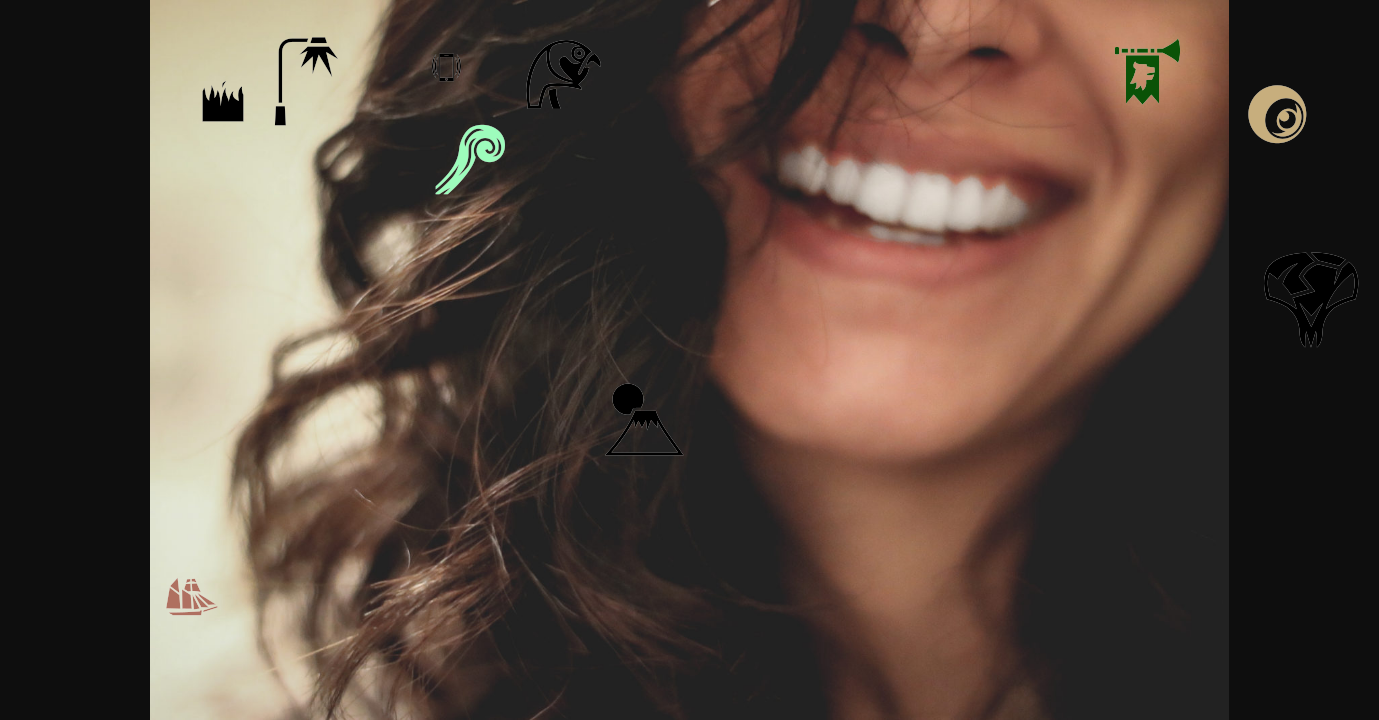 The height and width of the screenshot is (720, 1379). What do you see at coordinates (311, 80) in the screenshot?
I see `toggle street lighting in a city simulation game` at bounding box center [311, 80].